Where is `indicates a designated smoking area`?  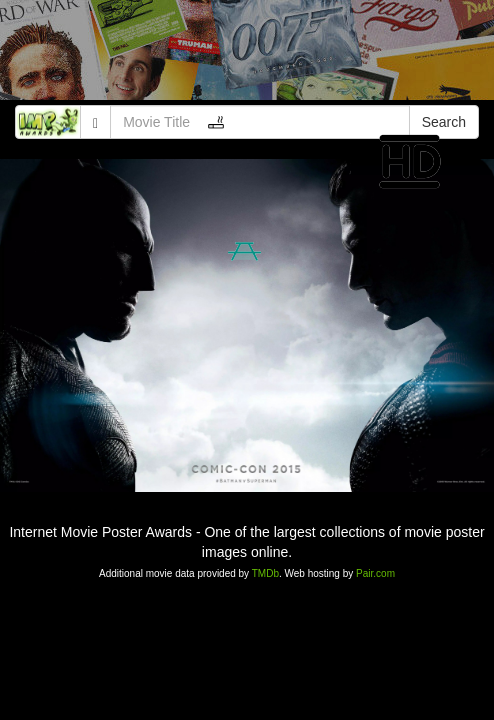
indicates a designated smoking area is located at coordinates (216, 124).